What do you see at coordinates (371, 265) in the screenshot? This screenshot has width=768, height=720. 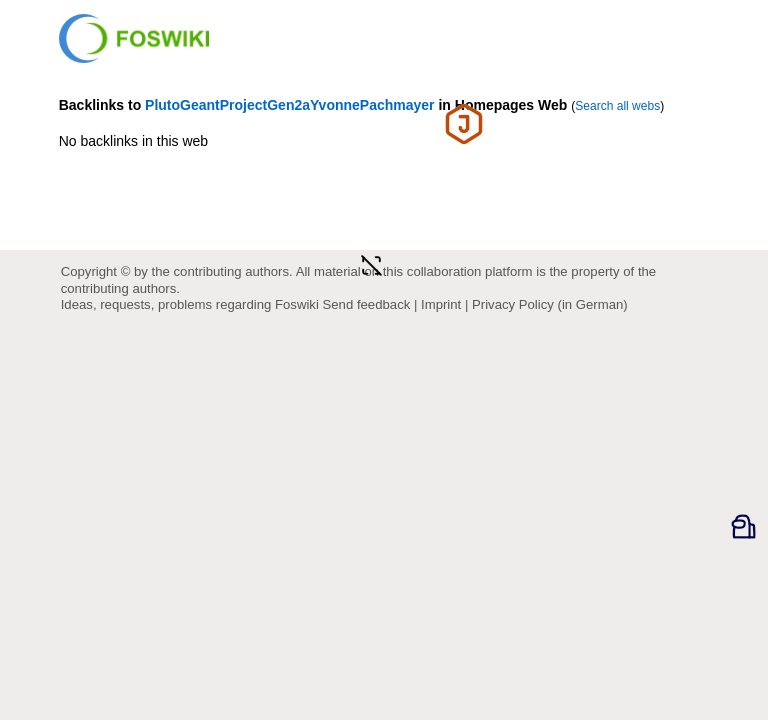 I see `maximize view is currently disabled` at bounding box center [371, 265].